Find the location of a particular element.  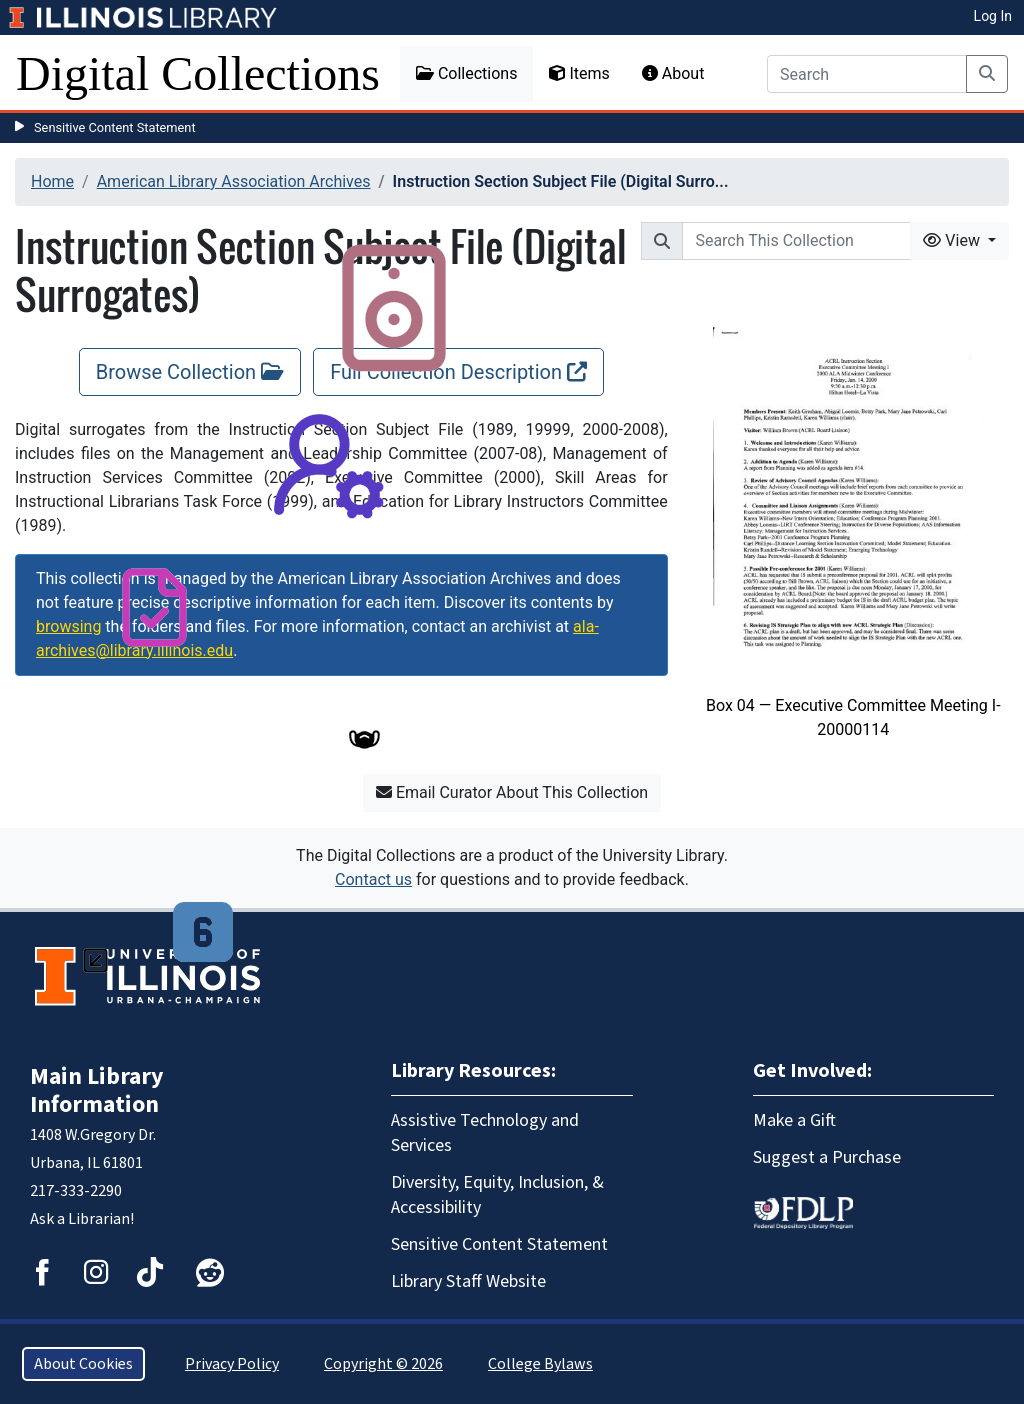

file successfully uploaded or verified is located at coordinates (154, 607).